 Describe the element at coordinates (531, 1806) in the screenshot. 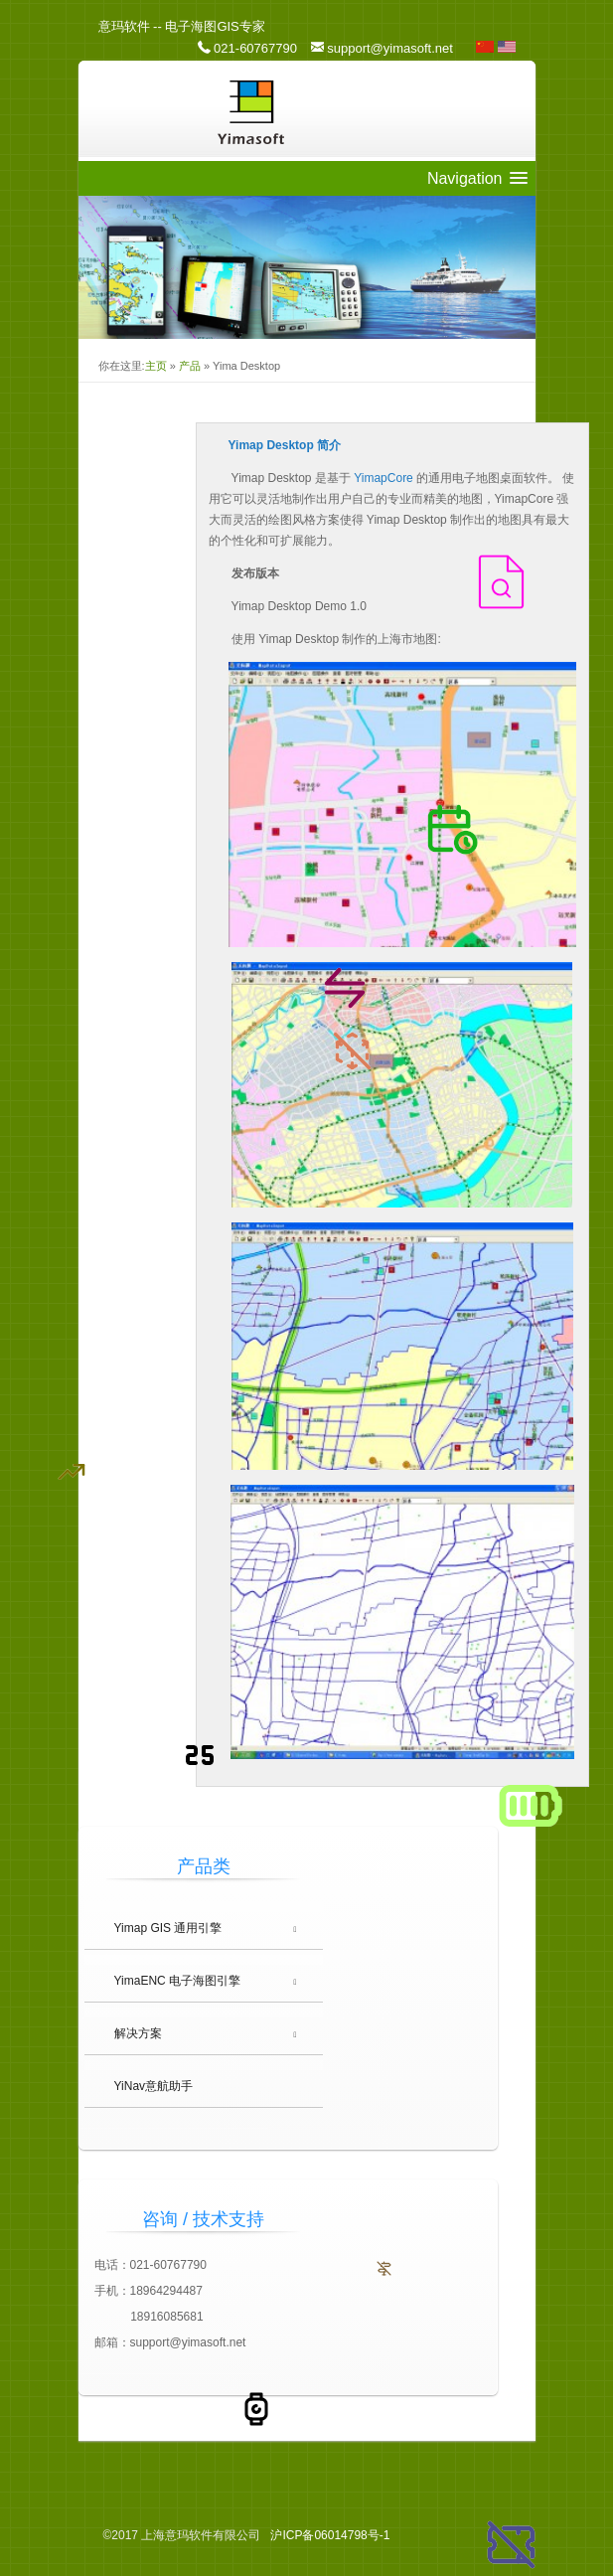

I see `indicates full or nearly full battery level` at that location.